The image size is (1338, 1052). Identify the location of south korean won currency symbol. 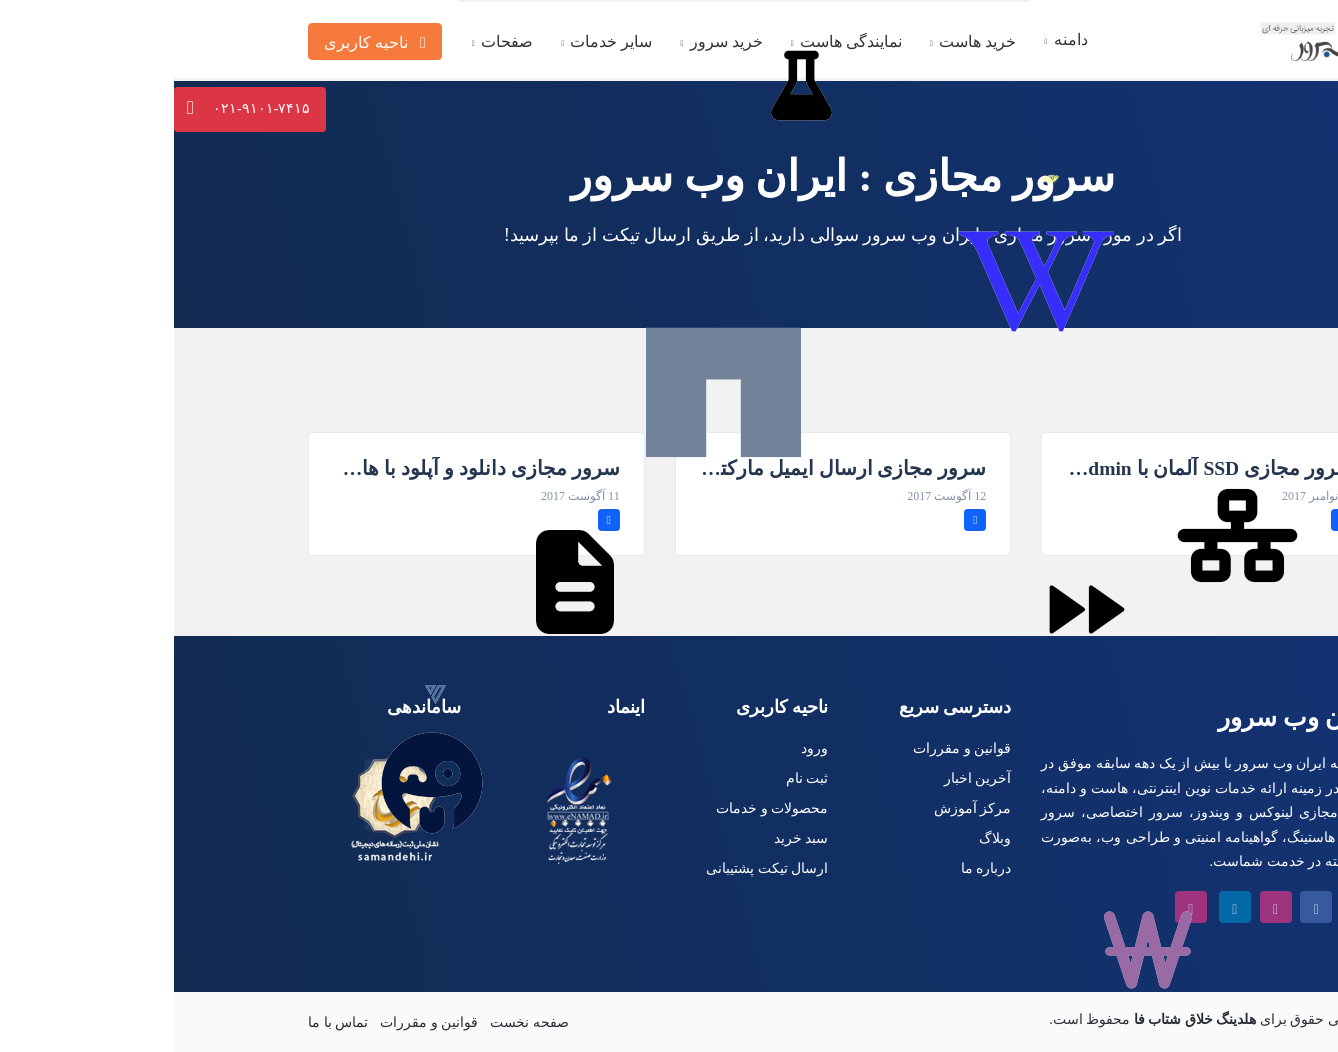
(1148, 950).